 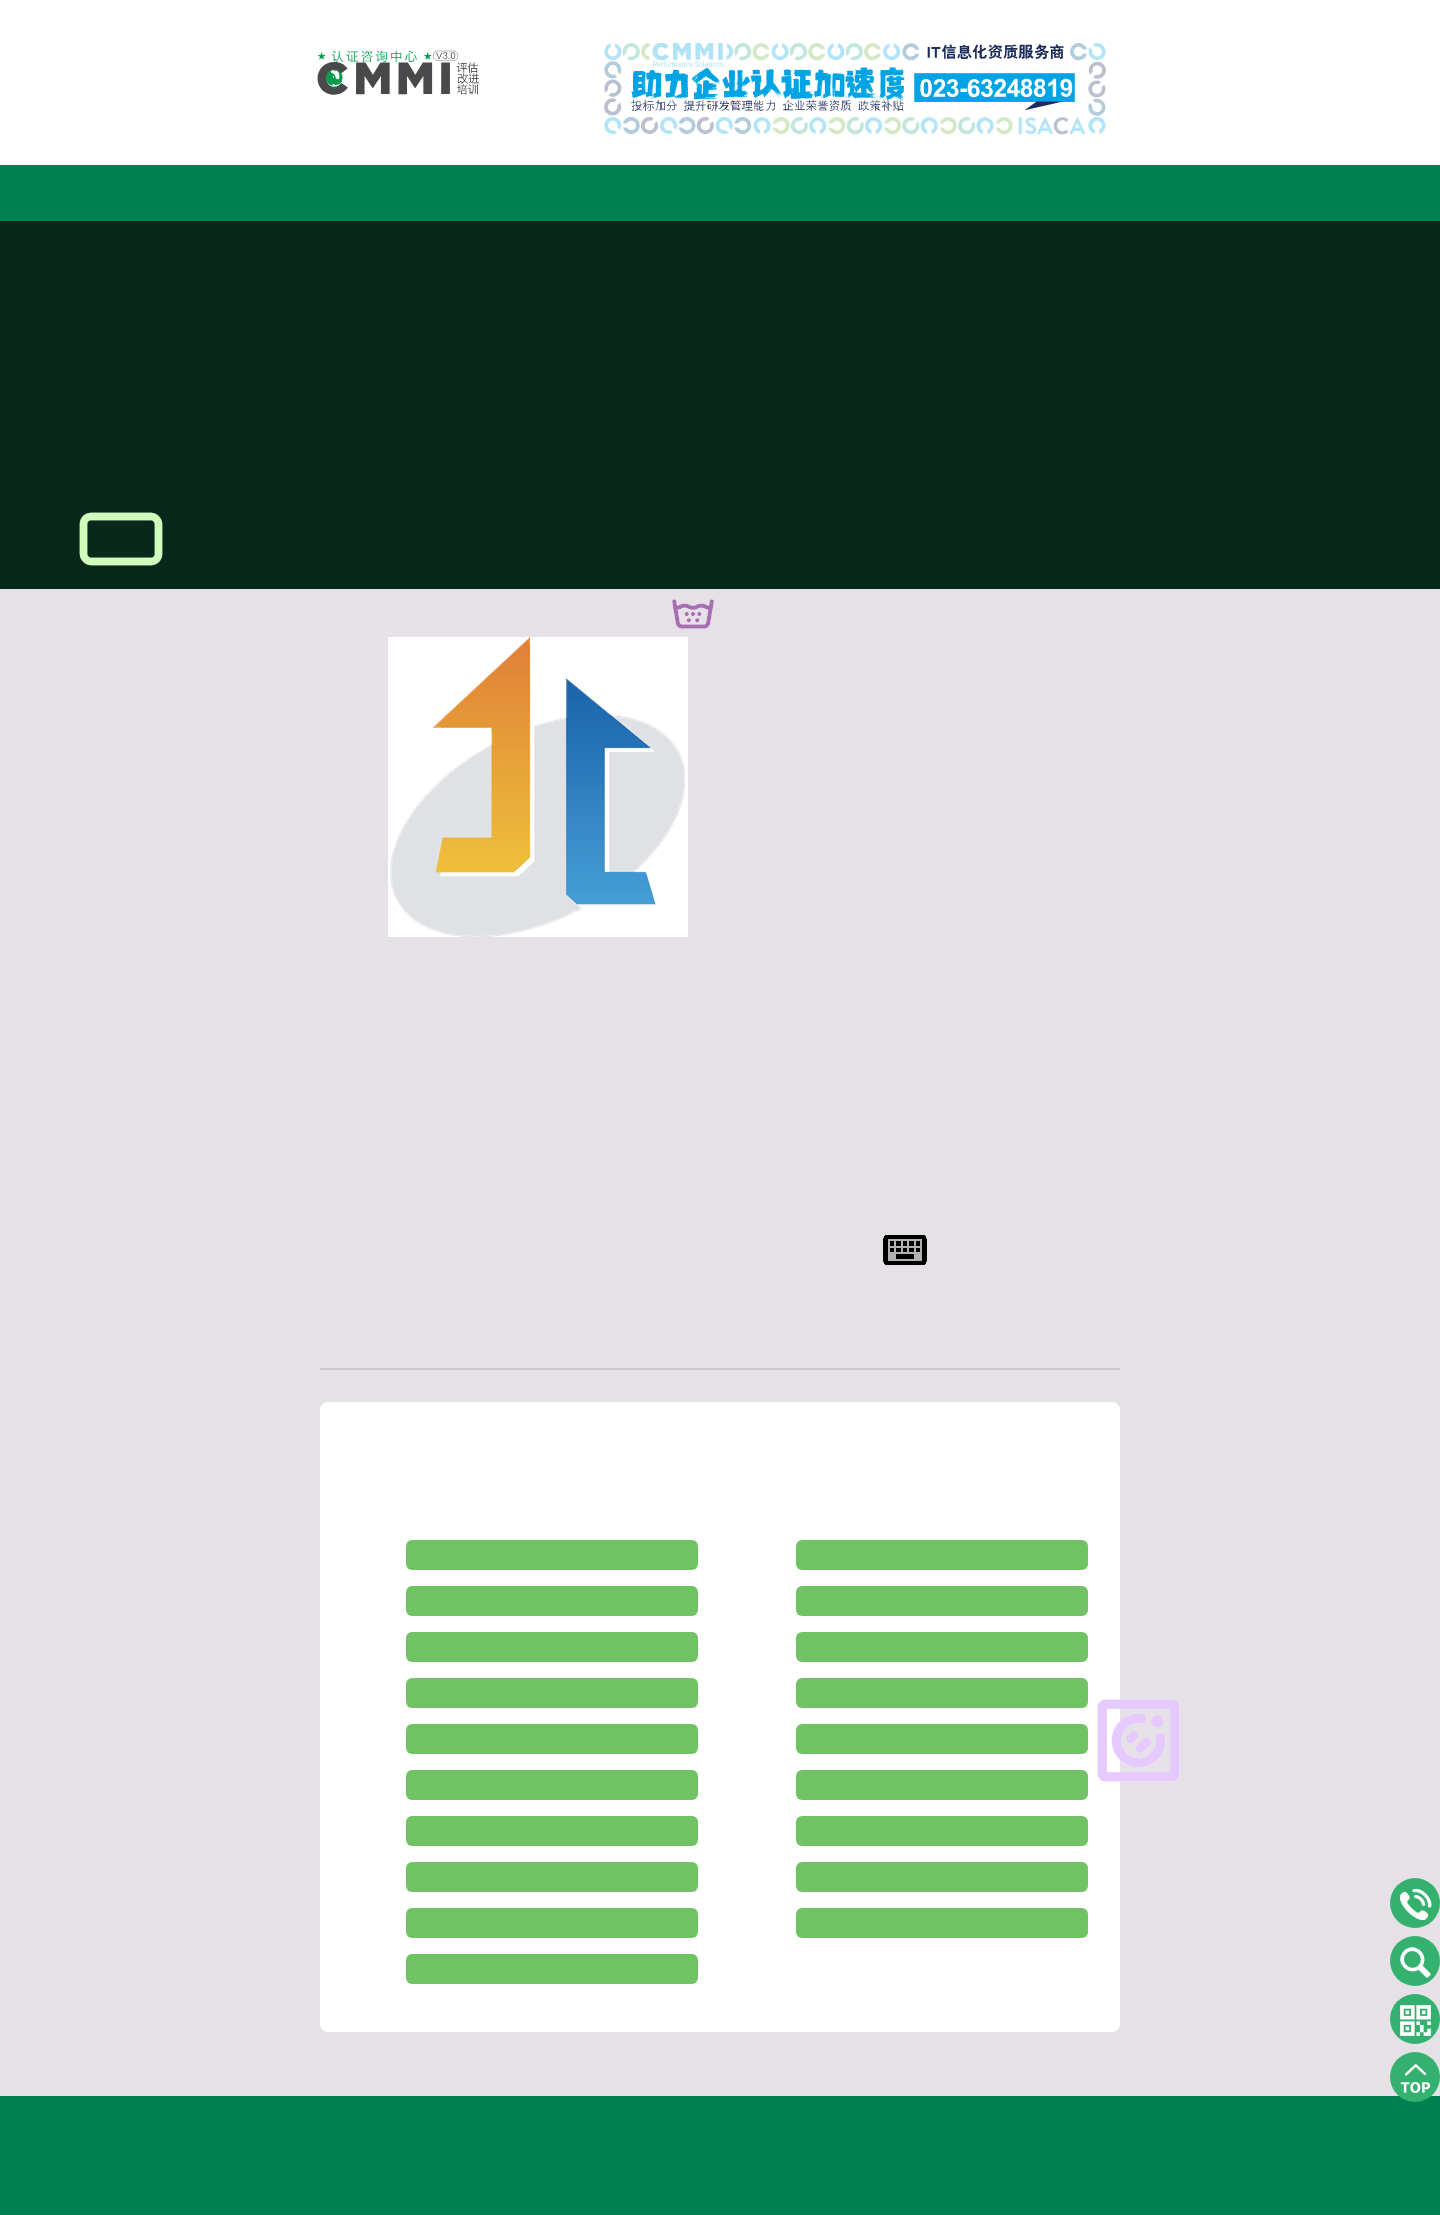 I want to click on wash at high temperature setting (5 dots), so click(x=693, y=614).